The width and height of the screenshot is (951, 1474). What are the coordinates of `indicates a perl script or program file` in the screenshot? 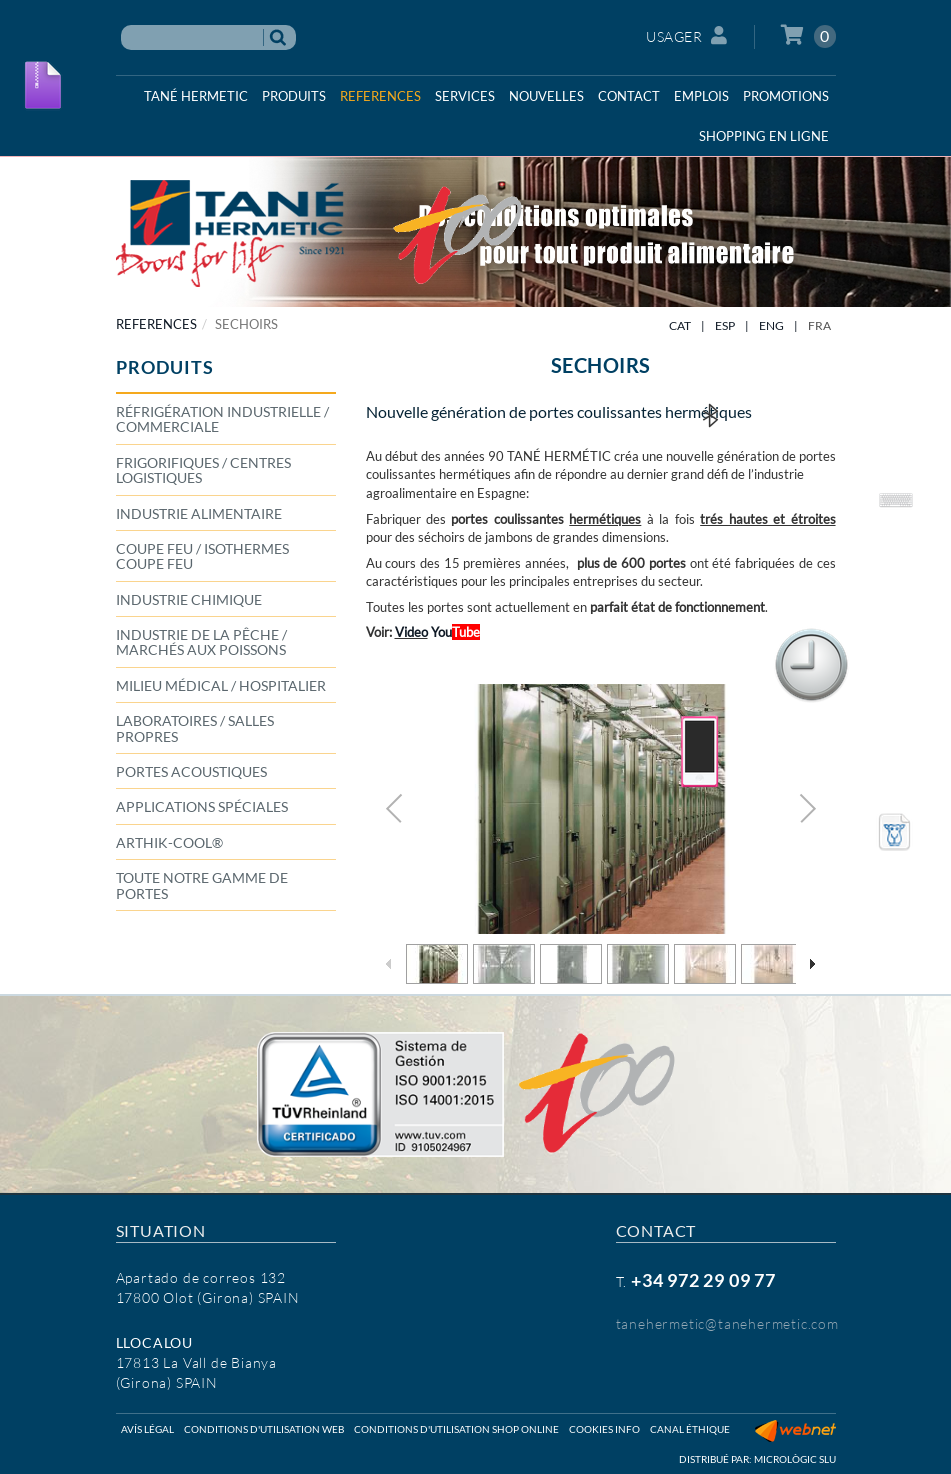 It's located at (894, 831).